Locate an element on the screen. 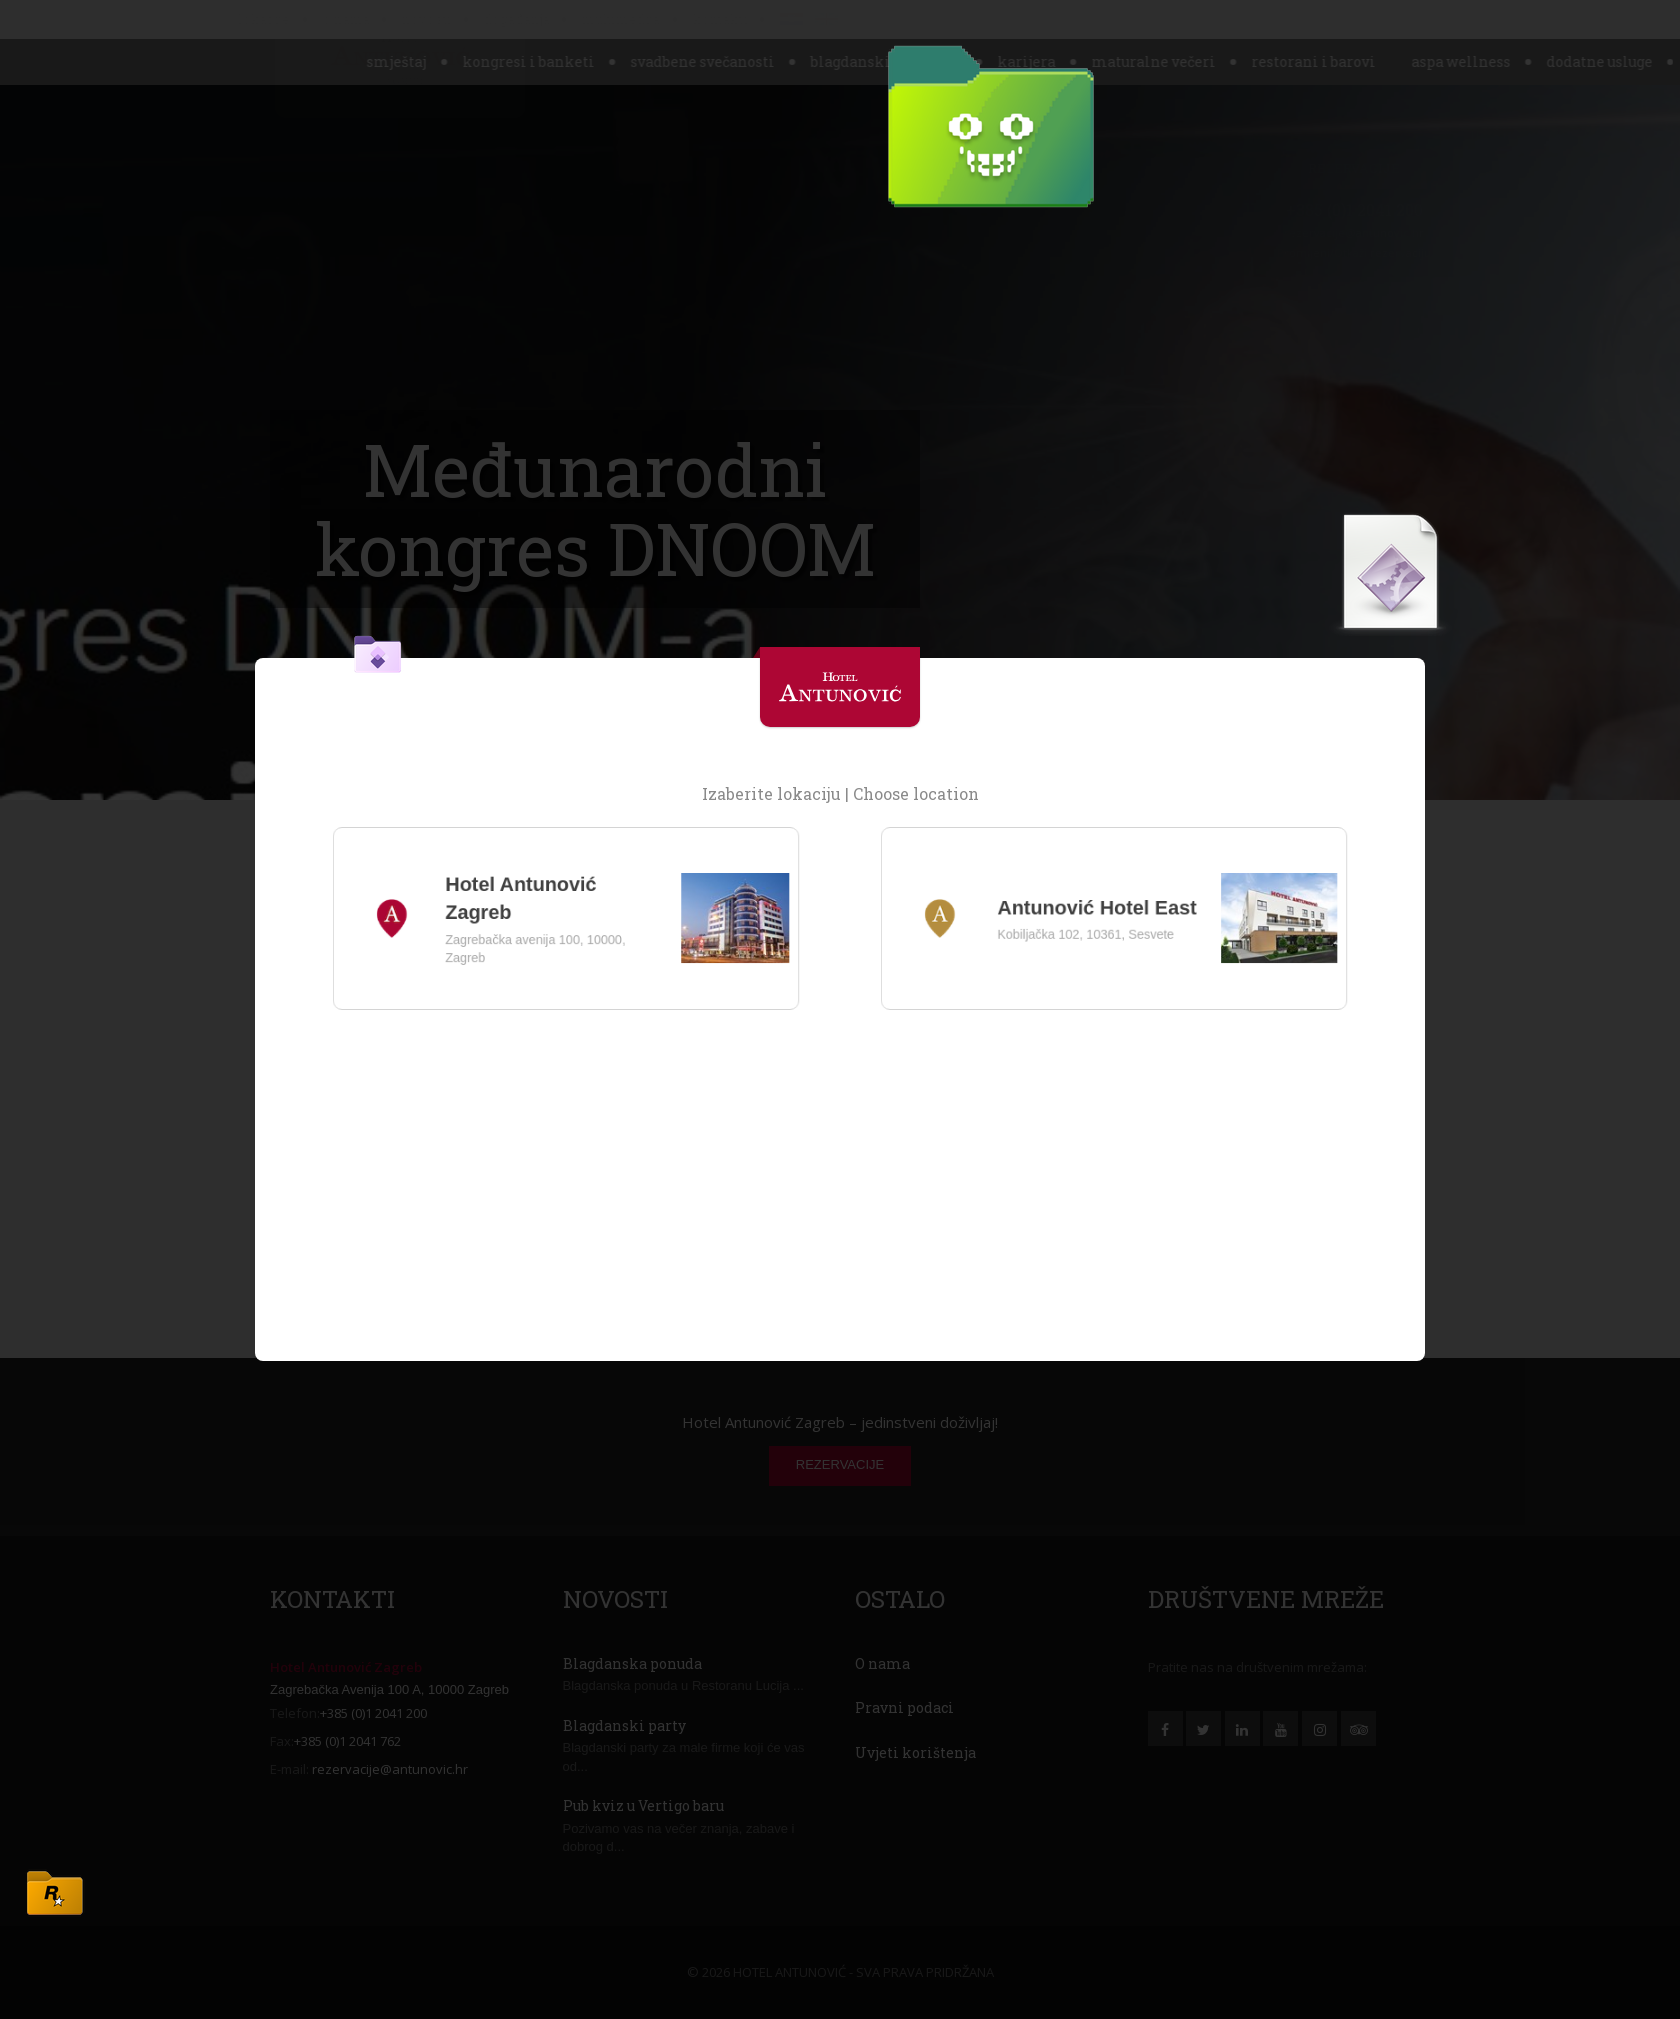 This screenshot has height=2019, width=1680. folder containing Rockstar Games files or installations is located at coordinates (54, 1894).